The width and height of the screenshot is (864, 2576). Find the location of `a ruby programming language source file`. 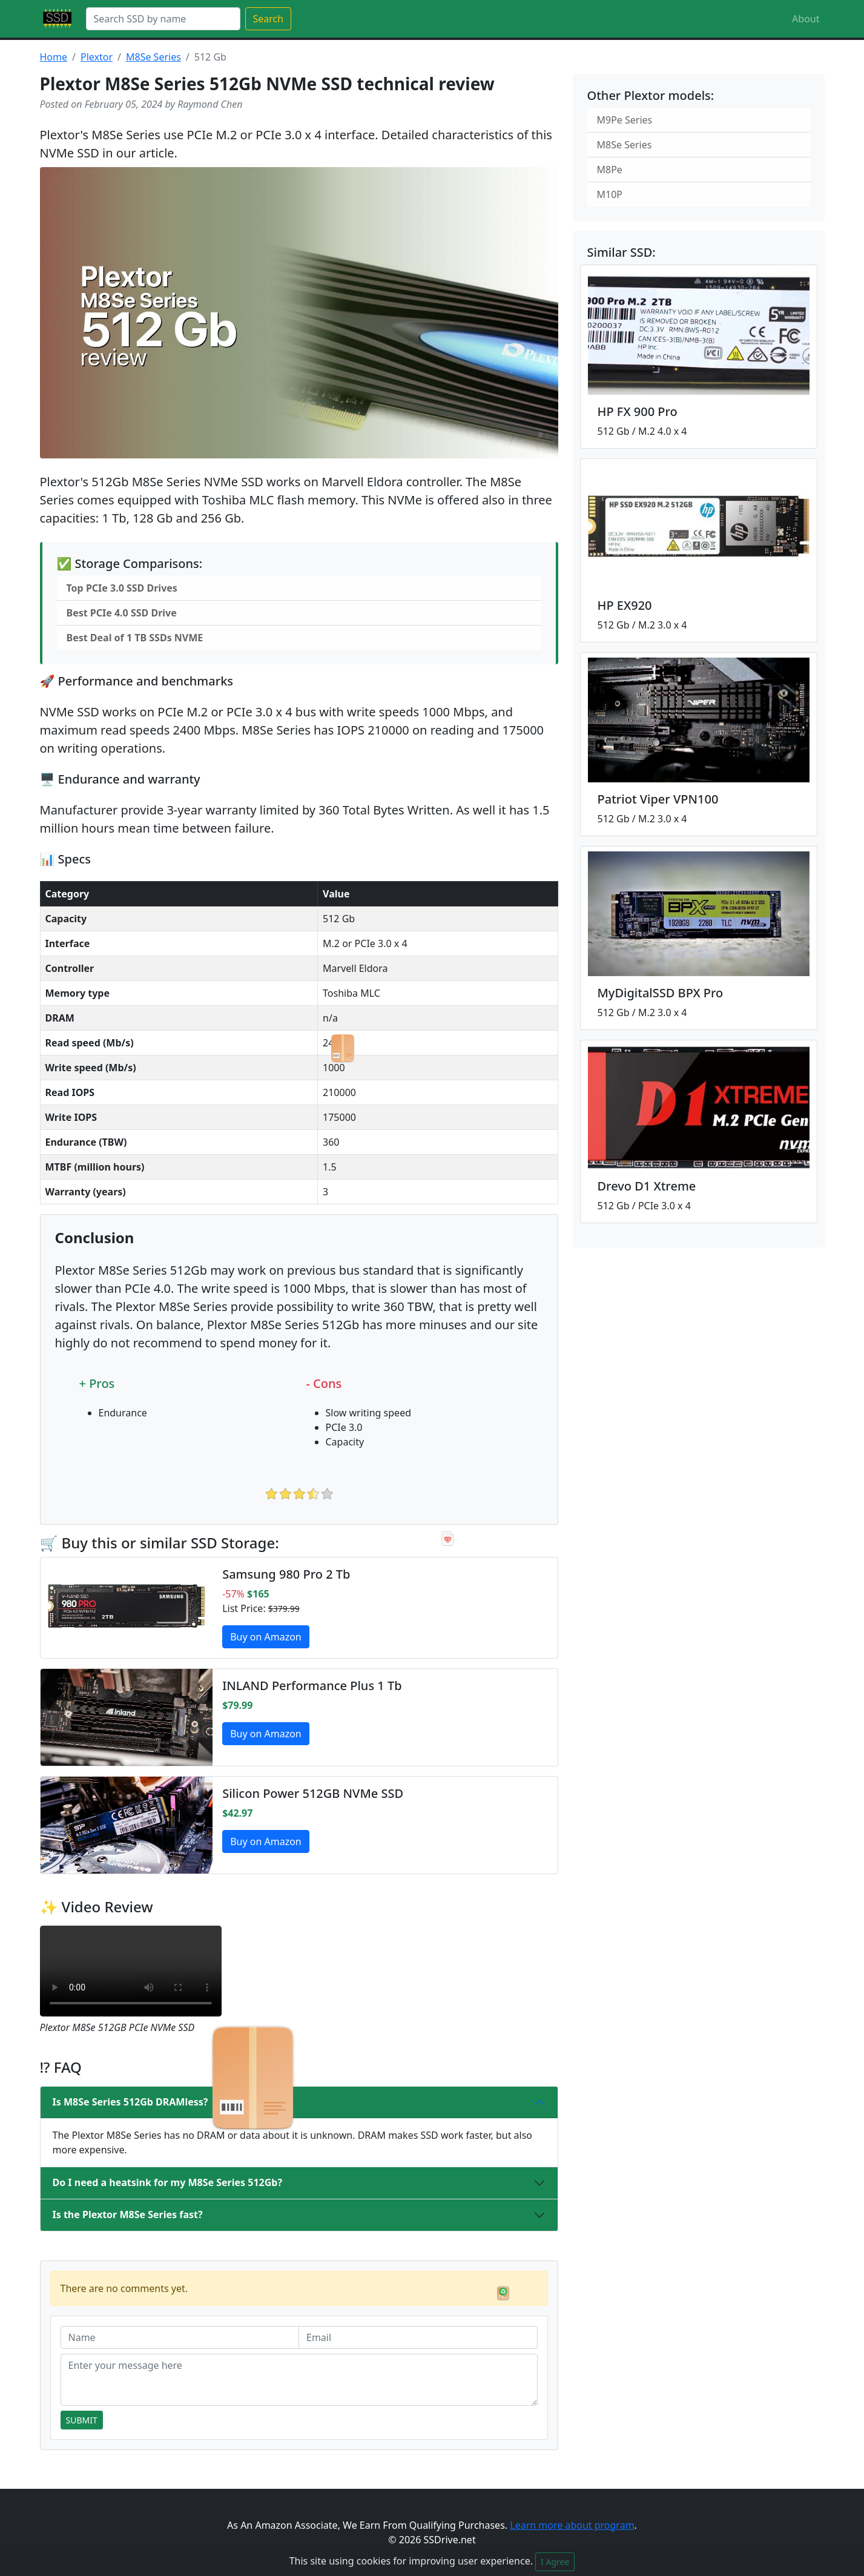

a ruby programming language source file is located at coordinates (447, 1538).